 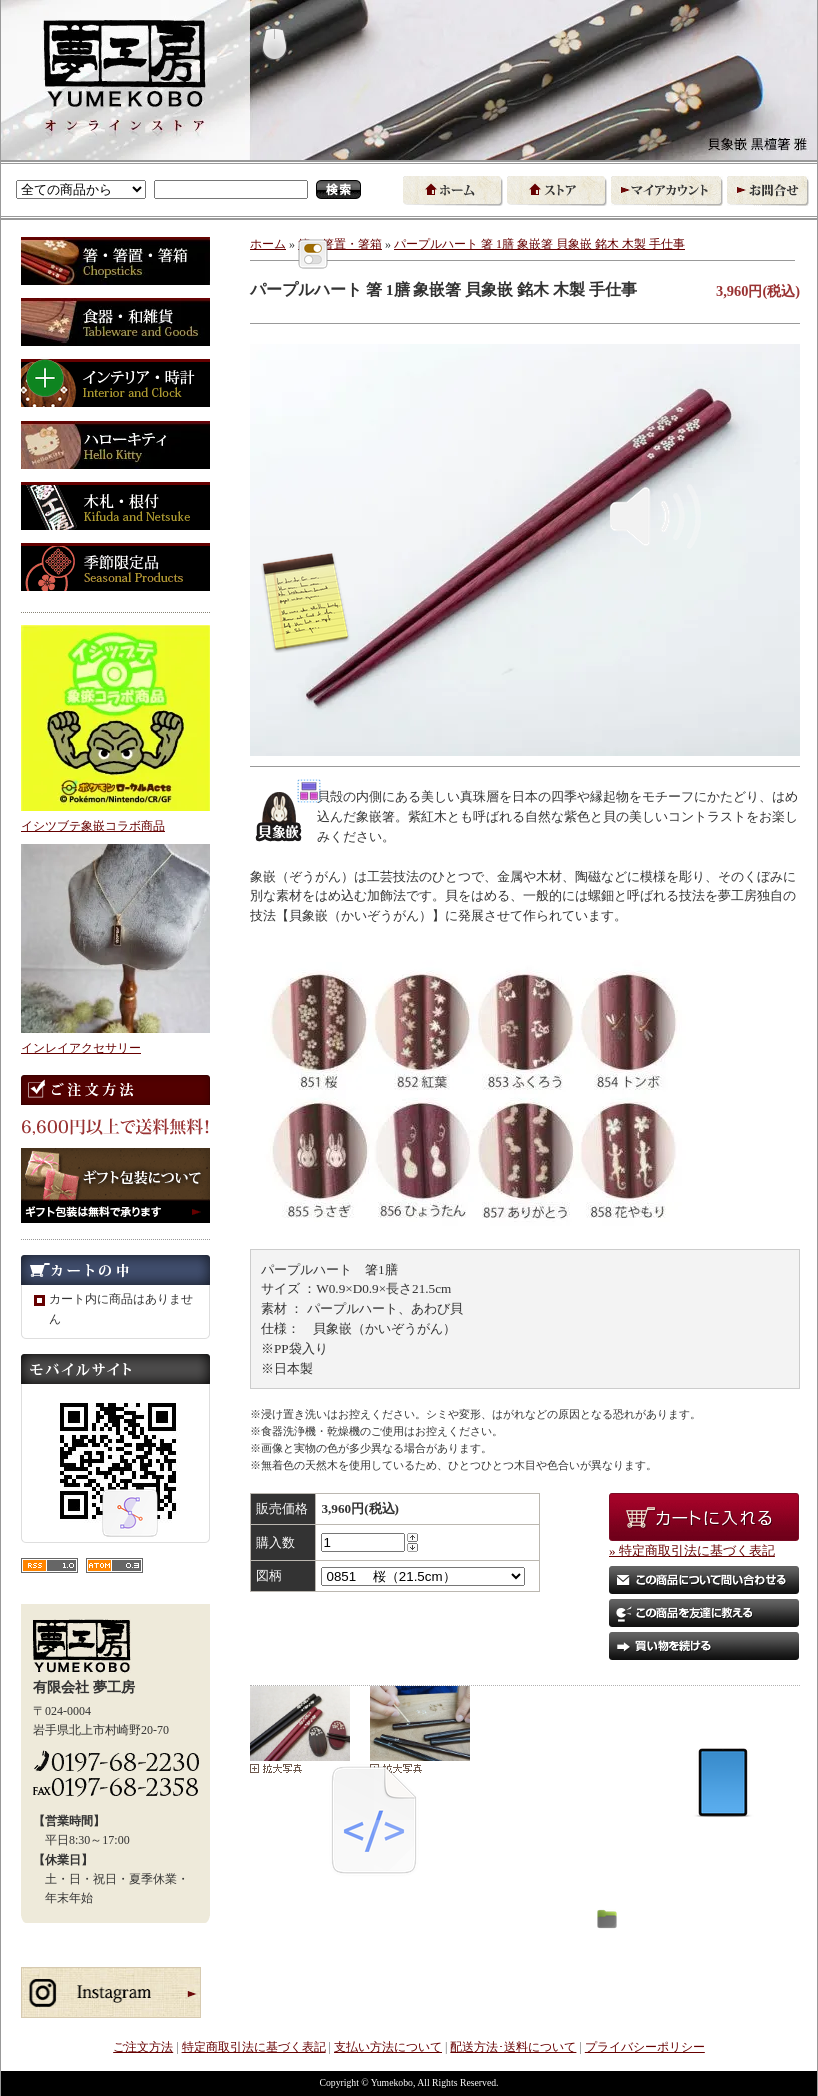 What do you see at coordinates (130, 1511) in the screenshot?
I see `compressed SVG image file` at bounding box center [130, 1511].